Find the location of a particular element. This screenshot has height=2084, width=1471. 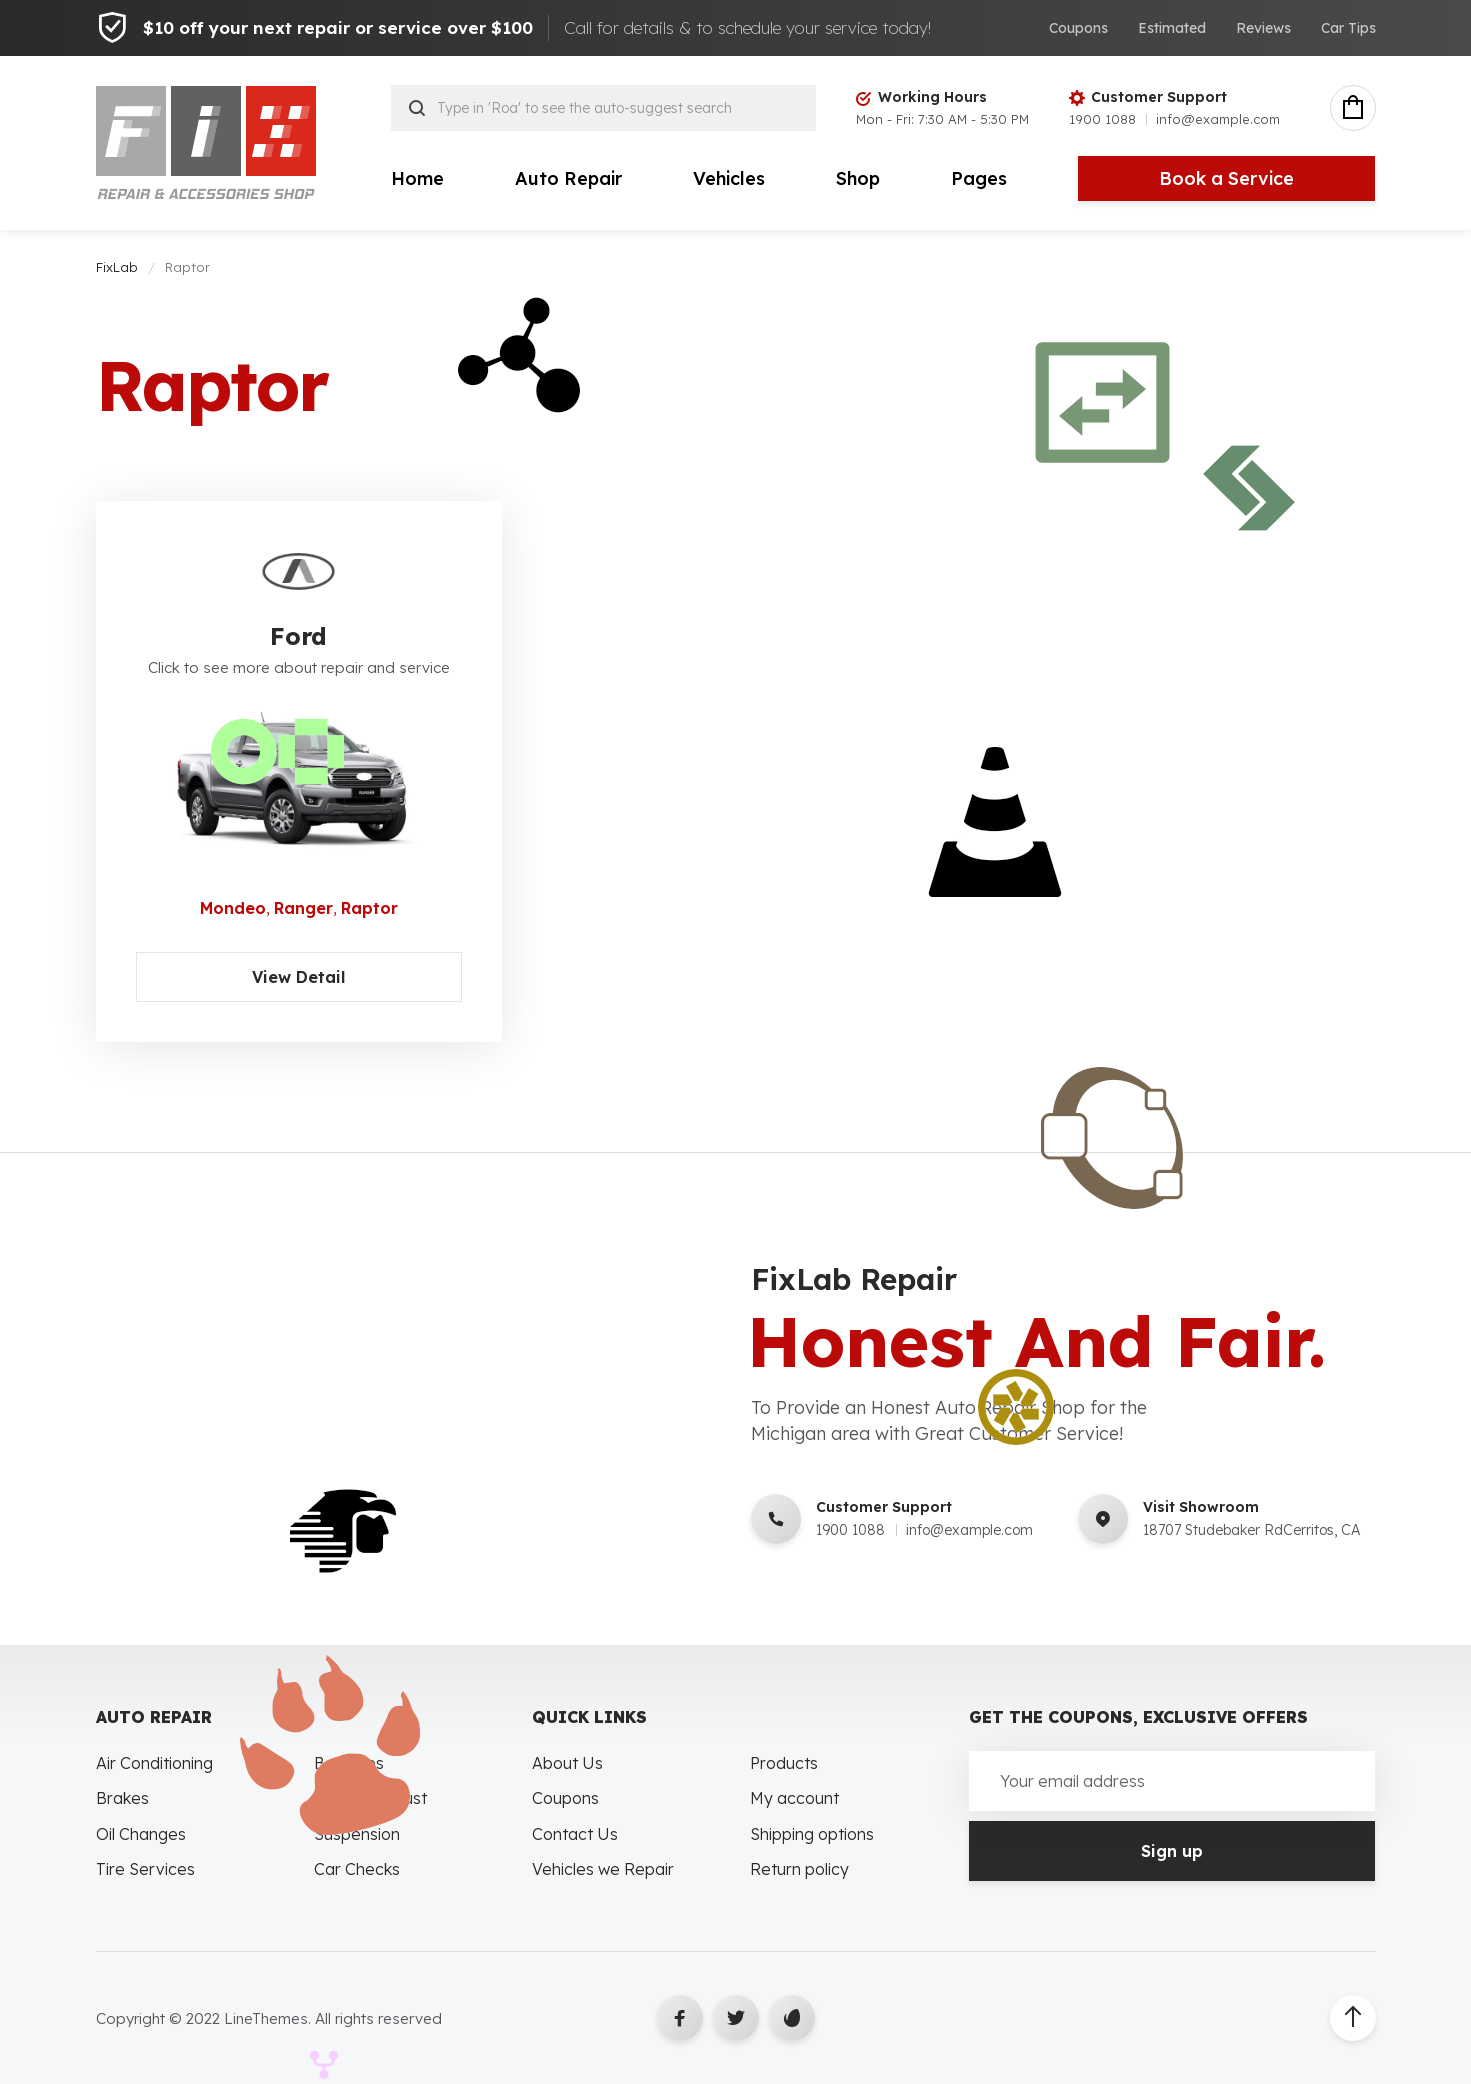

fork a repository is located at coordinates (324, 2065).